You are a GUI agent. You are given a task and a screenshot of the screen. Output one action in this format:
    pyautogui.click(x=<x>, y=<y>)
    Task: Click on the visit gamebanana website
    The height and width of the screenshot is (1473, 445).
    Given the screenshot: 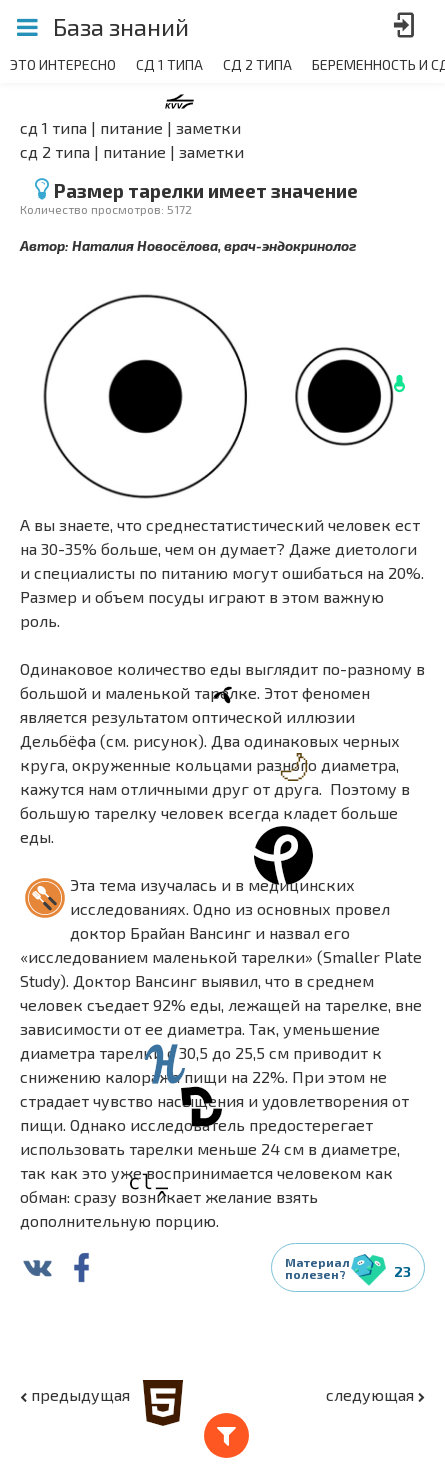 What is the action you would take?
    pyautogui.click(x=294, y=767)
    